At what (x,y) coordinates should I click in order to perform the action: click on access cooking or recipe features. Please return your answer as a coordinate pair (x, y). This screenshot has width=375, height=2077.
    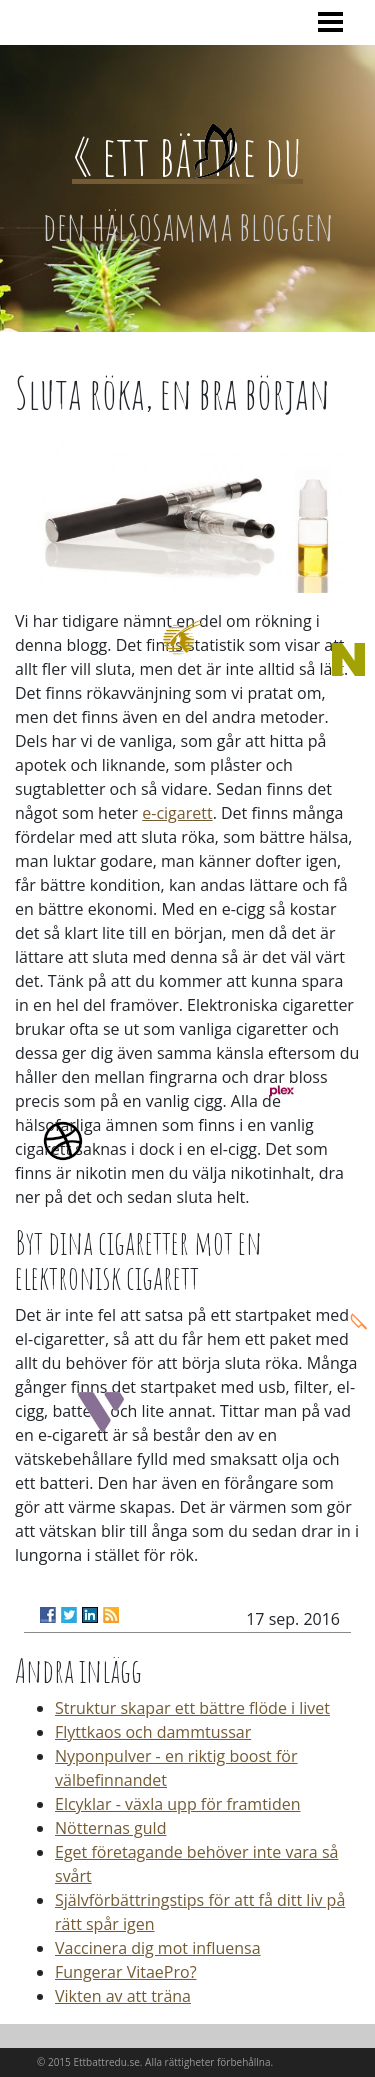
    Looking at the image, I should click on (358, 1321).